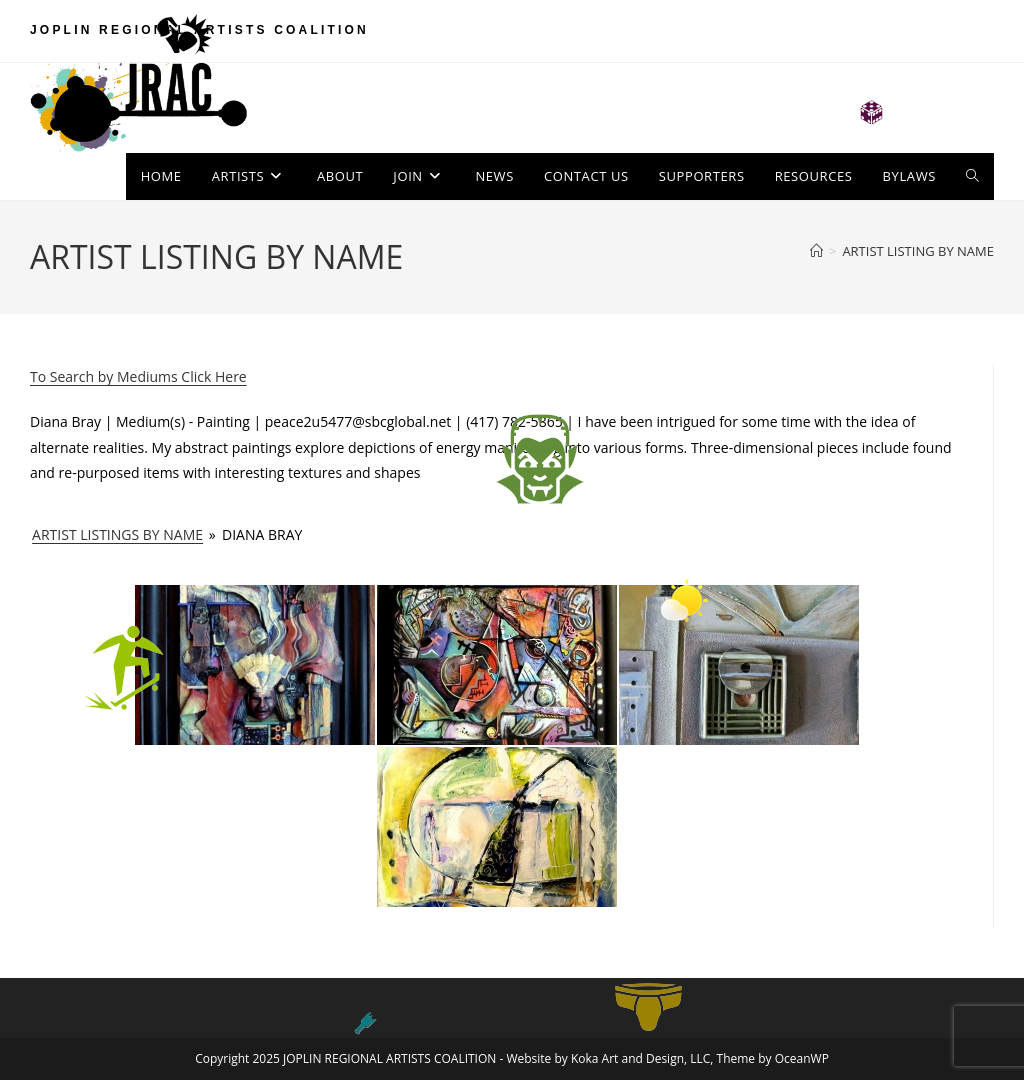 Image resolution: width=1024 pixels, height=1080 pixels. I want to click on indicates a broken or damaged item, so click(365, 1023).